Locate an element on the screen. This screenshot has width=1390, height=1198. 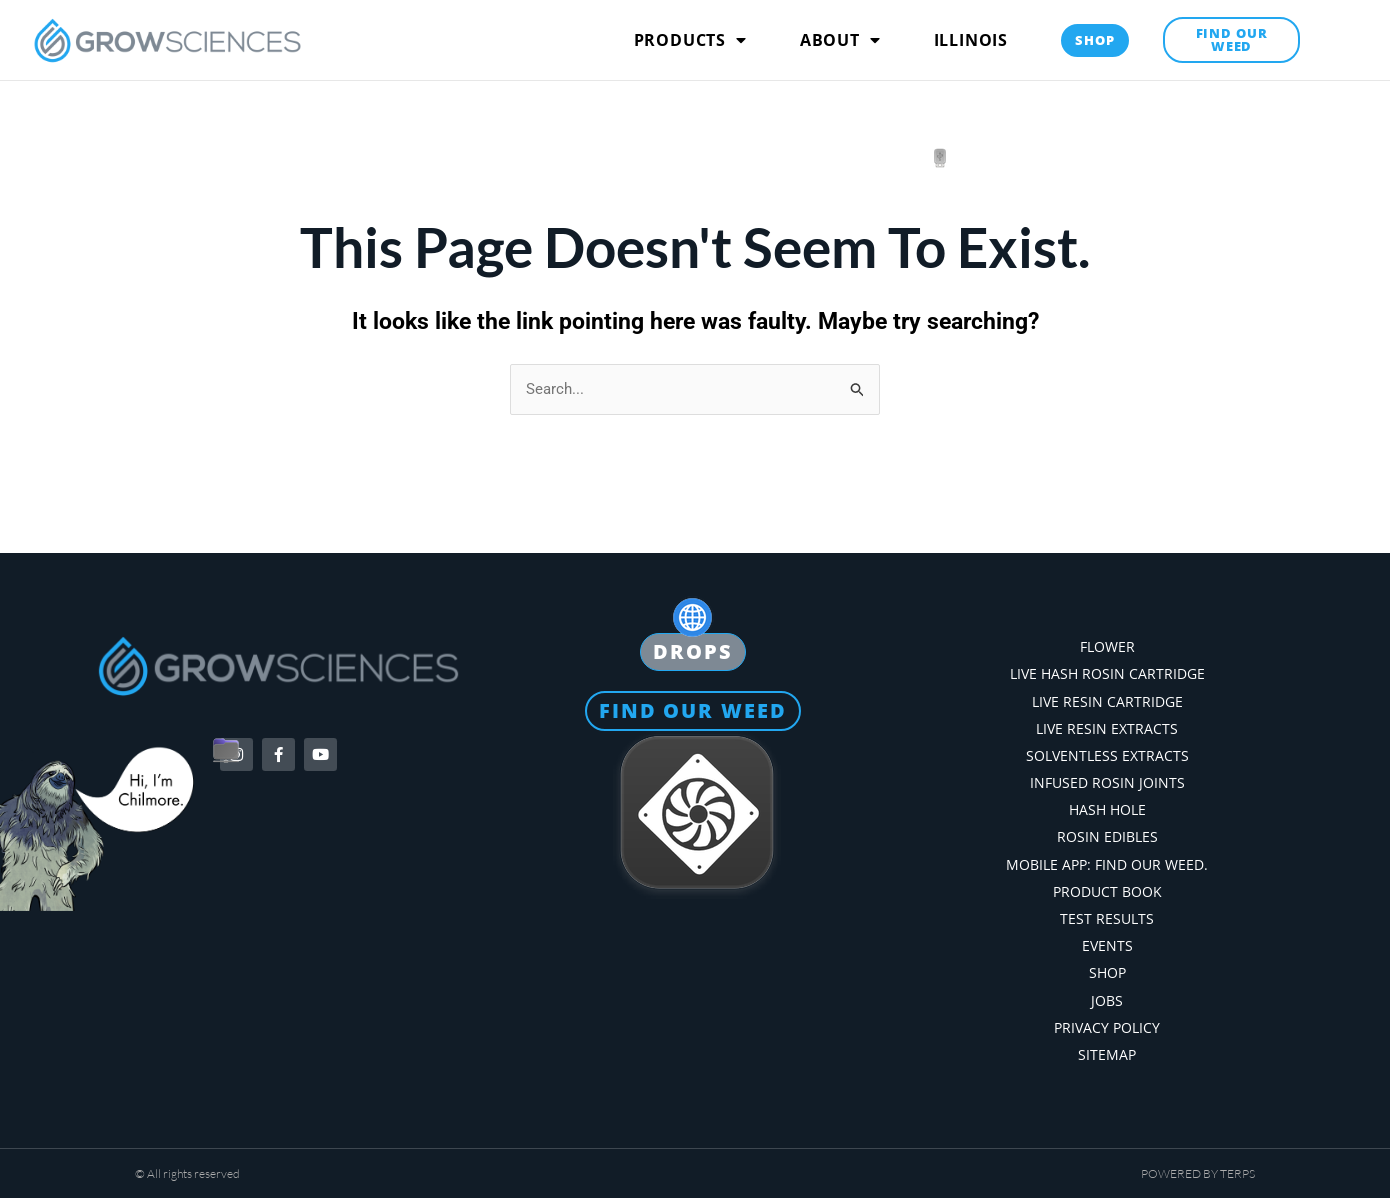
indicates a web-based or online resource is located at coordinates (692, 617).